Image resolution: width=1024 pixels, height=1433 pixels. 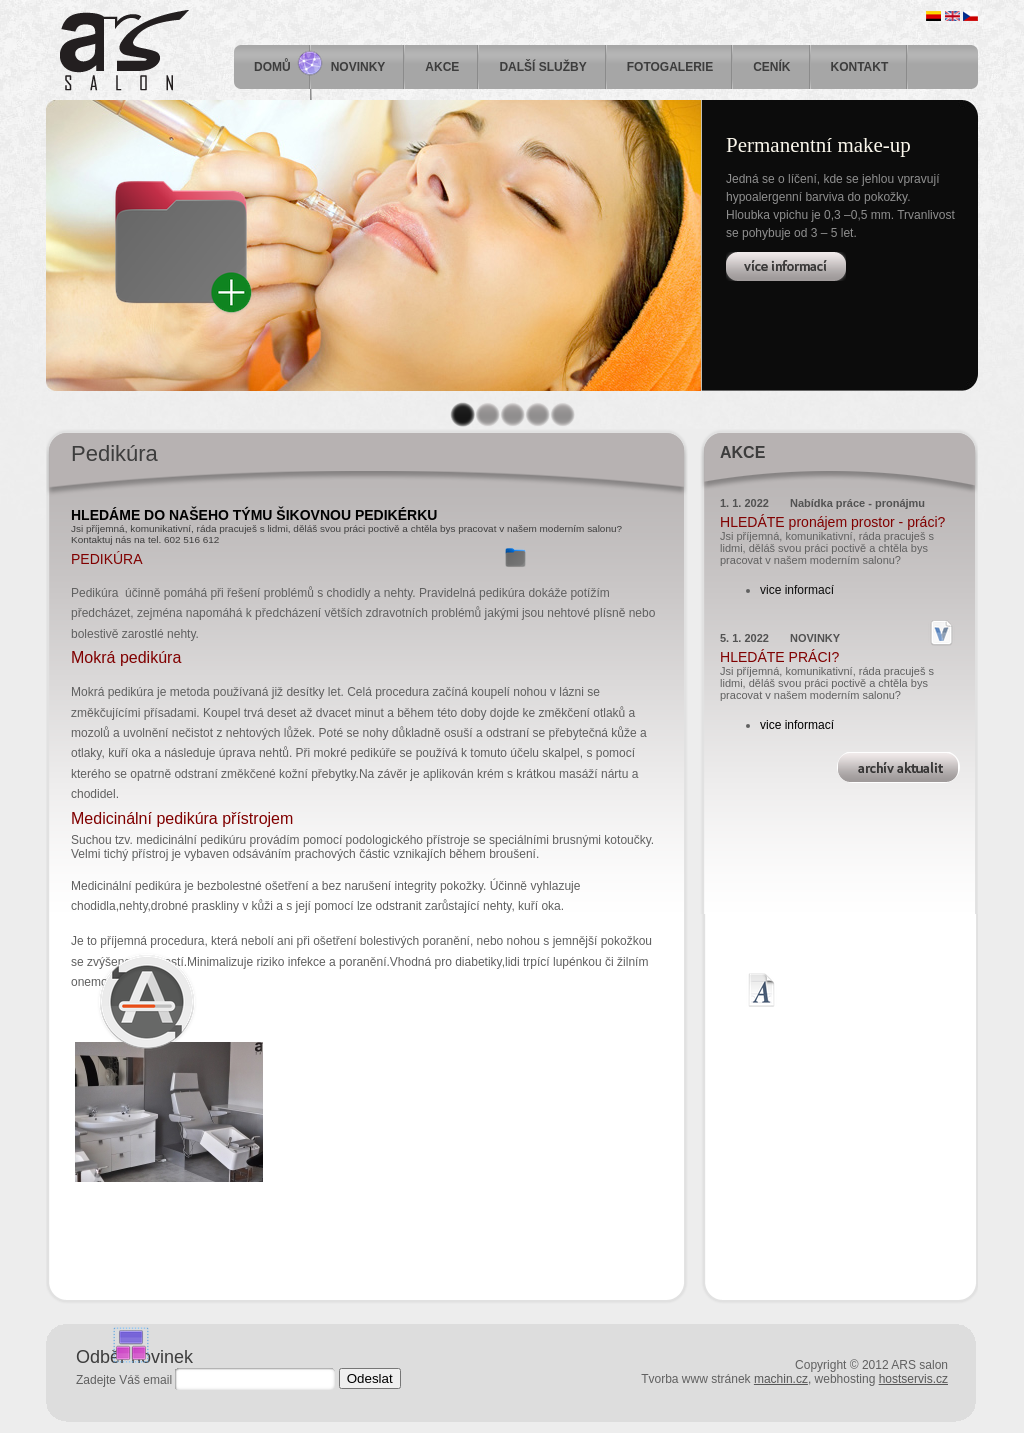 I want to click on access font settings or typography options, so click(x=761, y=990).